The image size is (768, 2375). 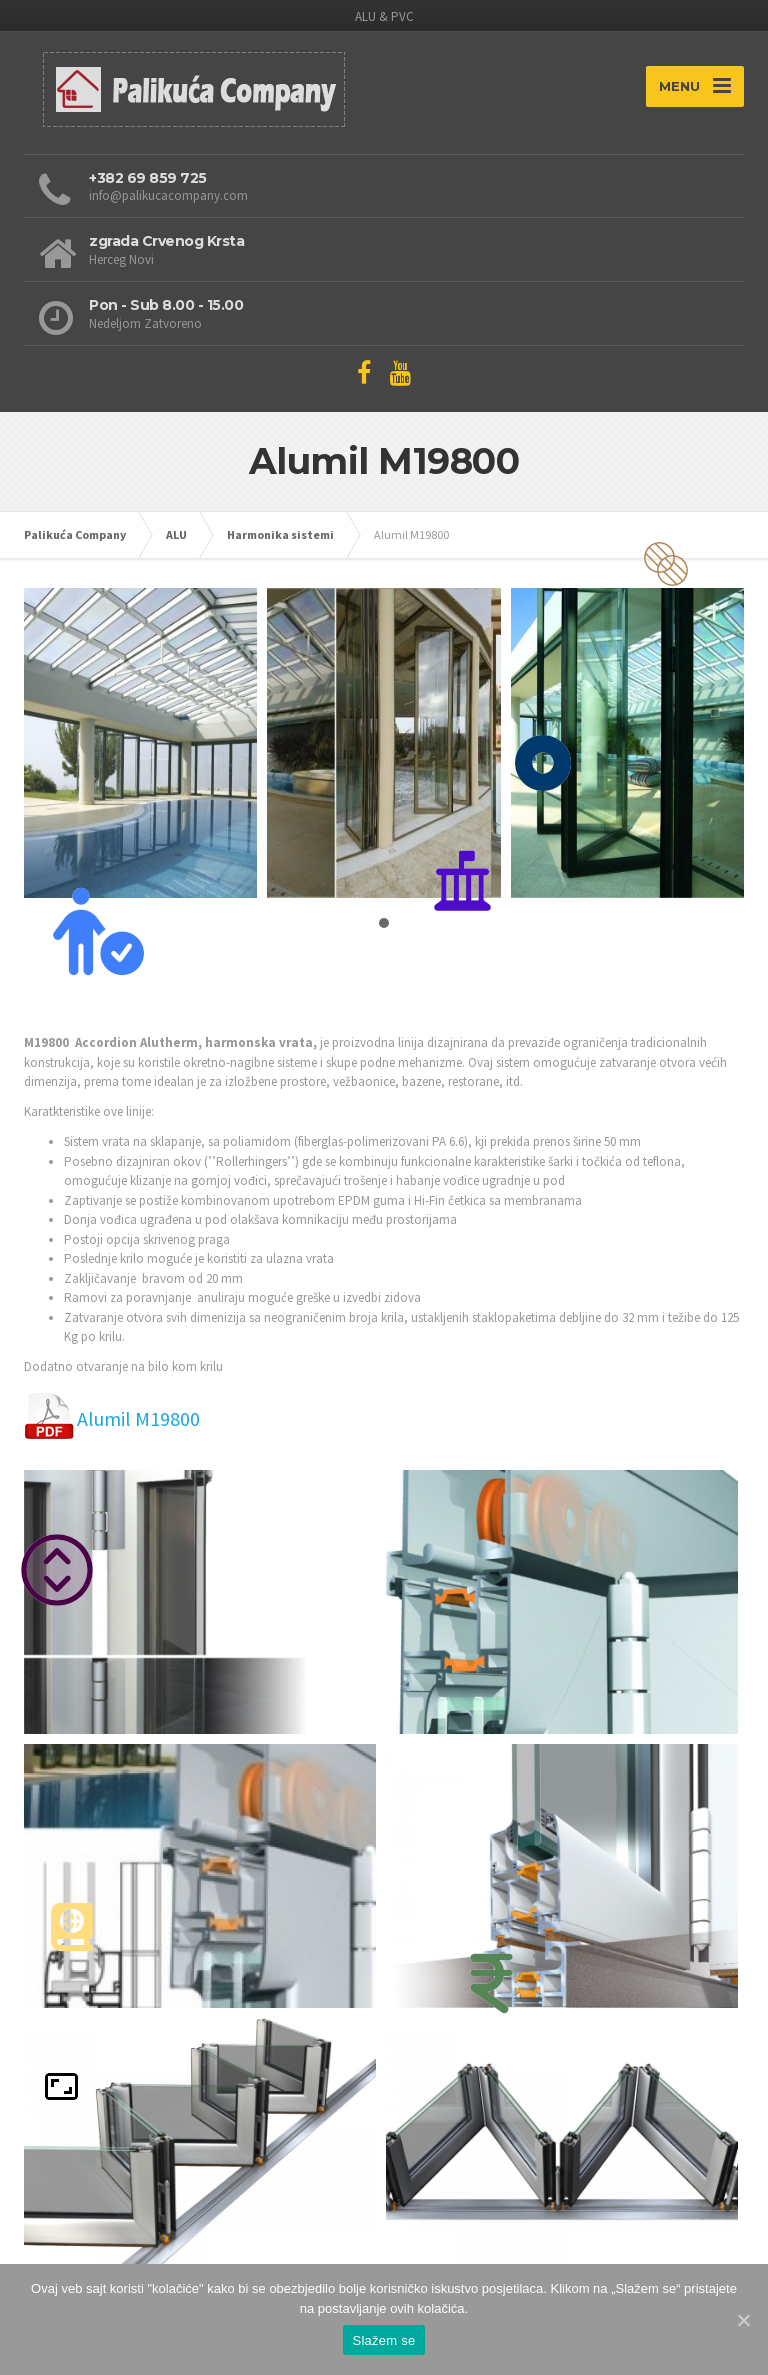 What do you see at coordinates (95, 931) in the screenshot?
I see `user profile verified` at bounding box center [95, 931].